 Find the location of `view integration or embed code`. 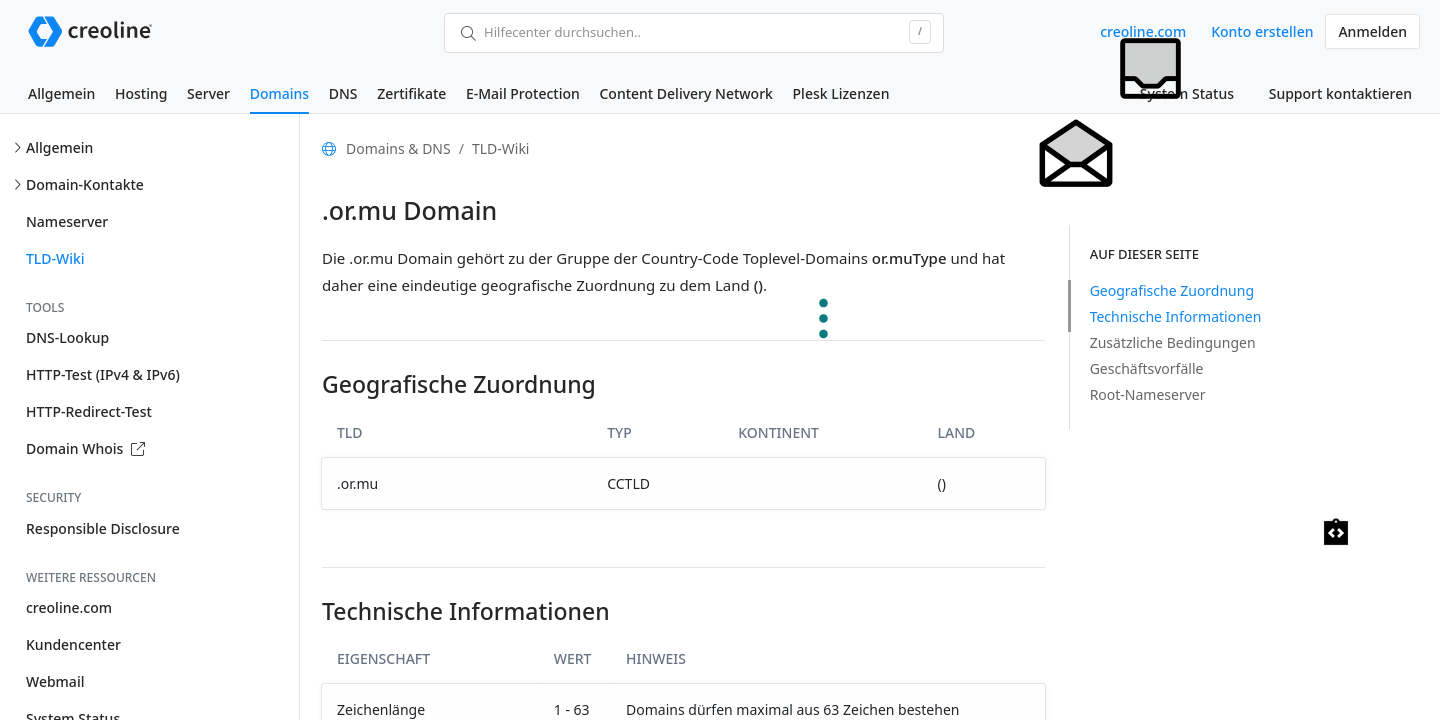

view integration or embed code is located at coordinates (1336, 533).